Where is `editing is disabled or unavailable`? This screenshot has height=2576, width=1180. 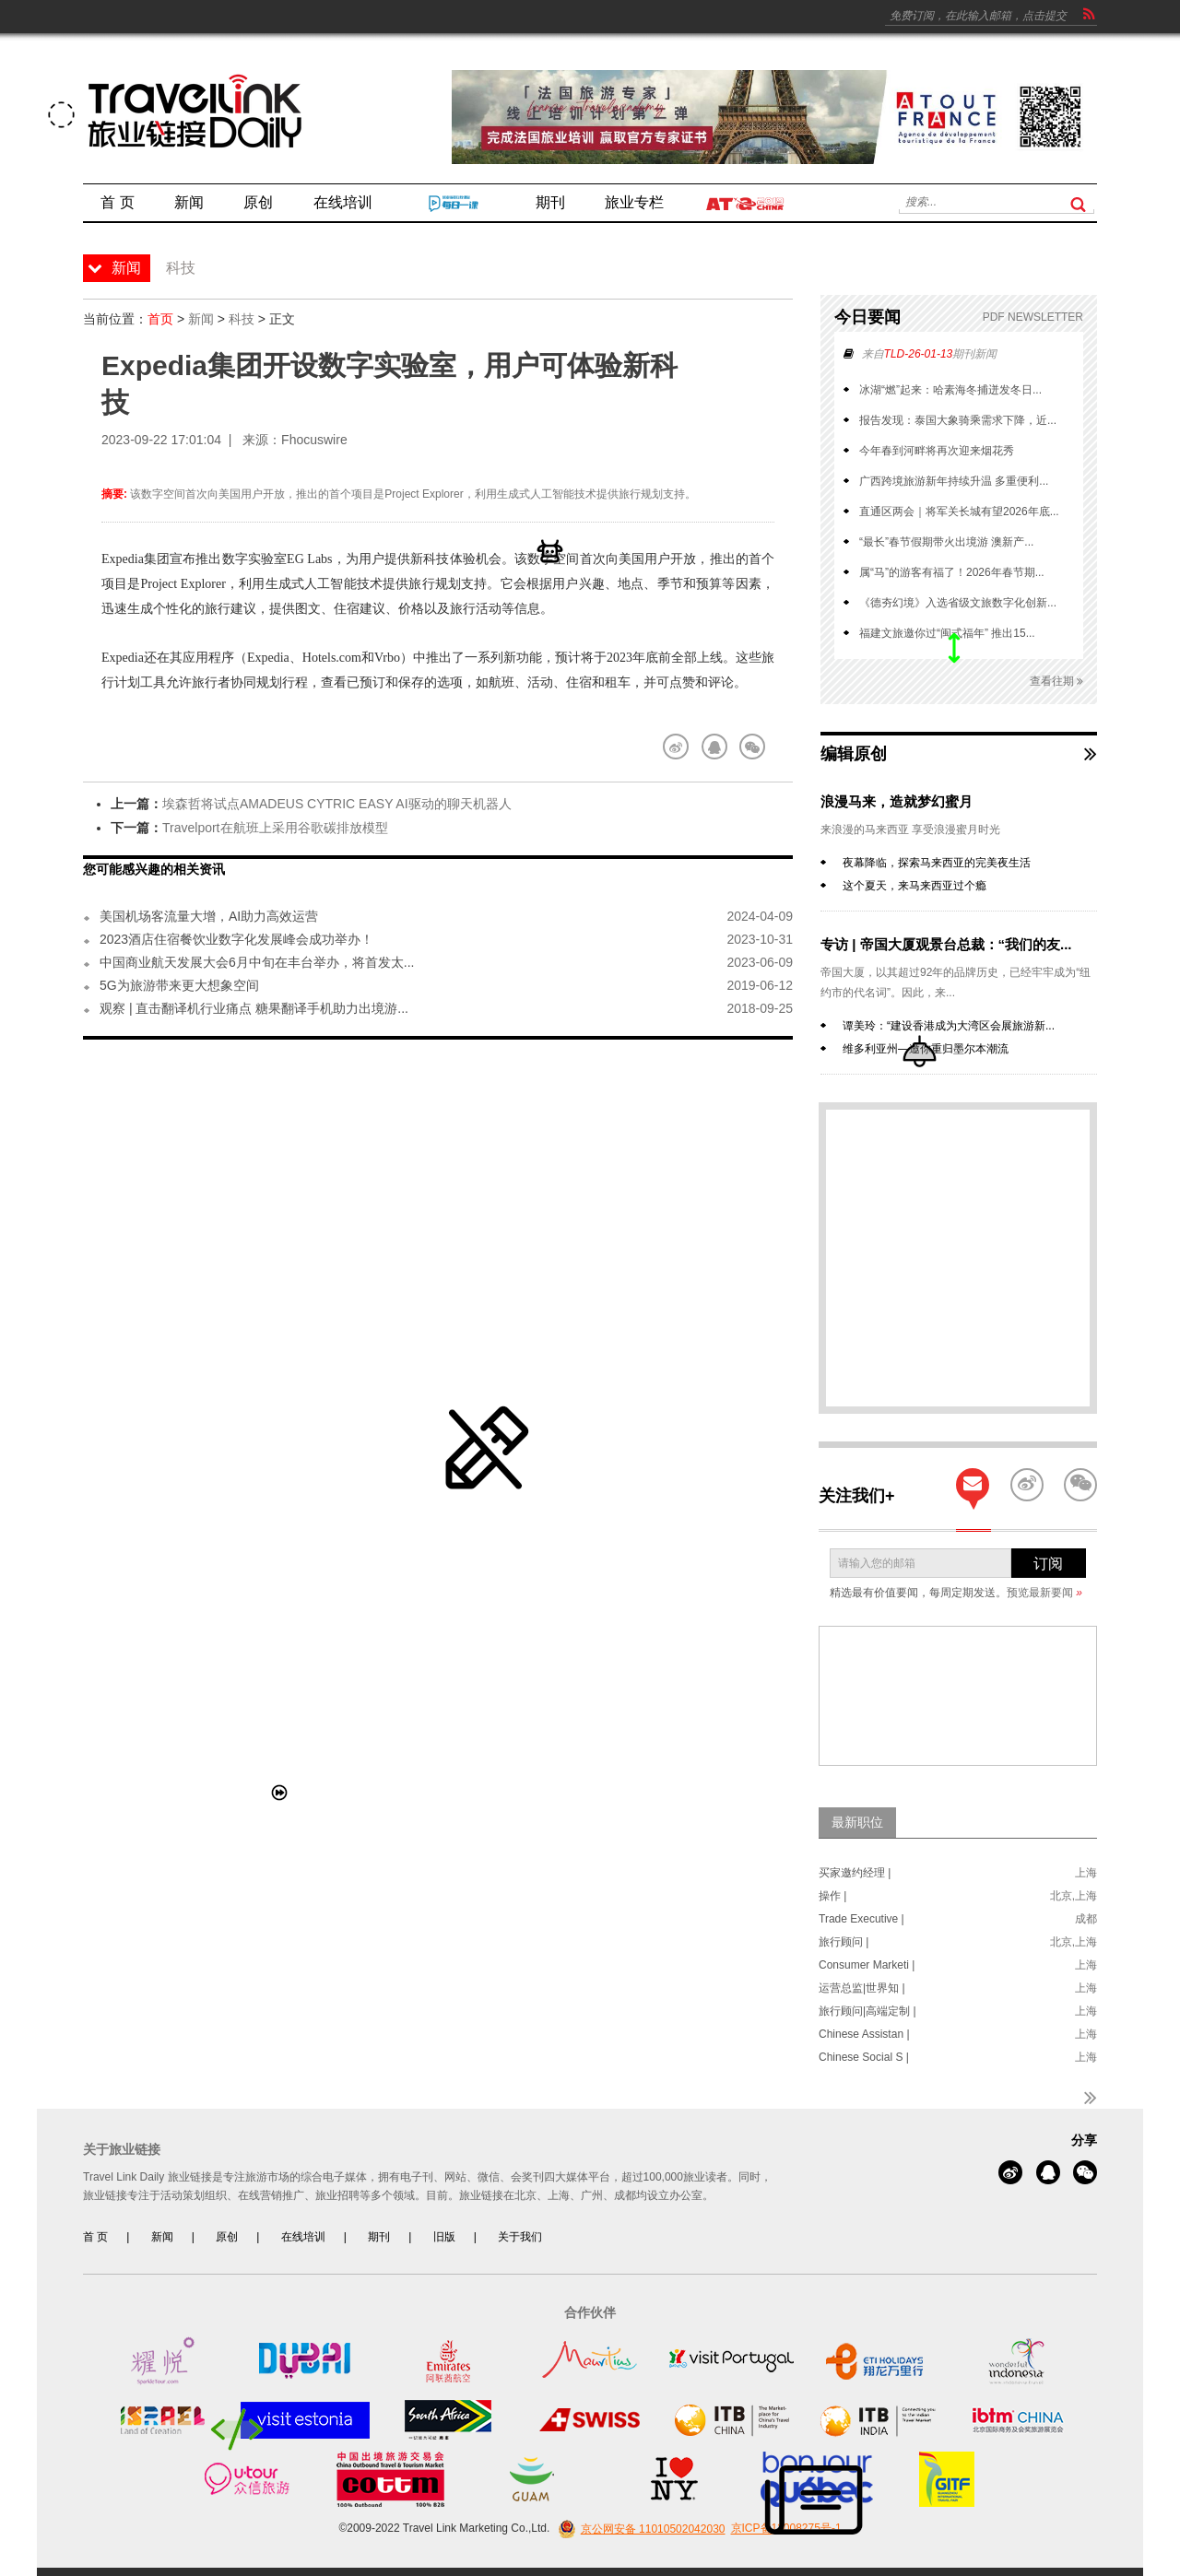
editing is disabled or unavailable is located at coordinates (485, 1449).